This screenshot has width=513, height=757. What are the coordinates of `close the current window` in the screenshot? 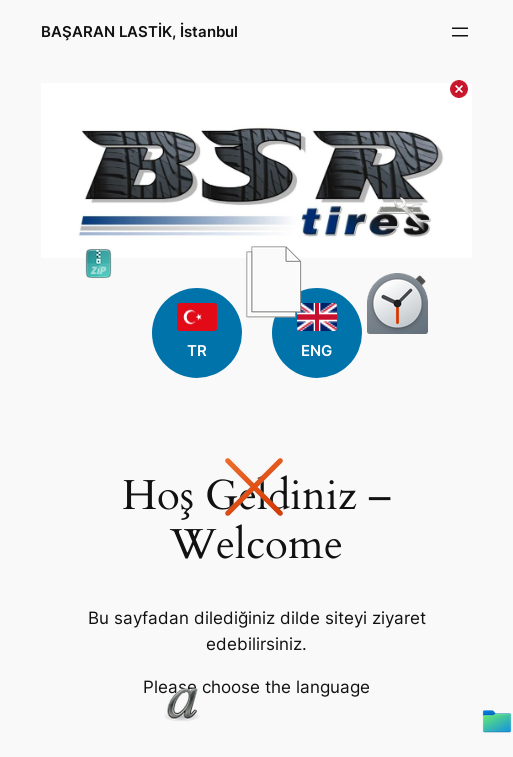 It's located at (459, 89).